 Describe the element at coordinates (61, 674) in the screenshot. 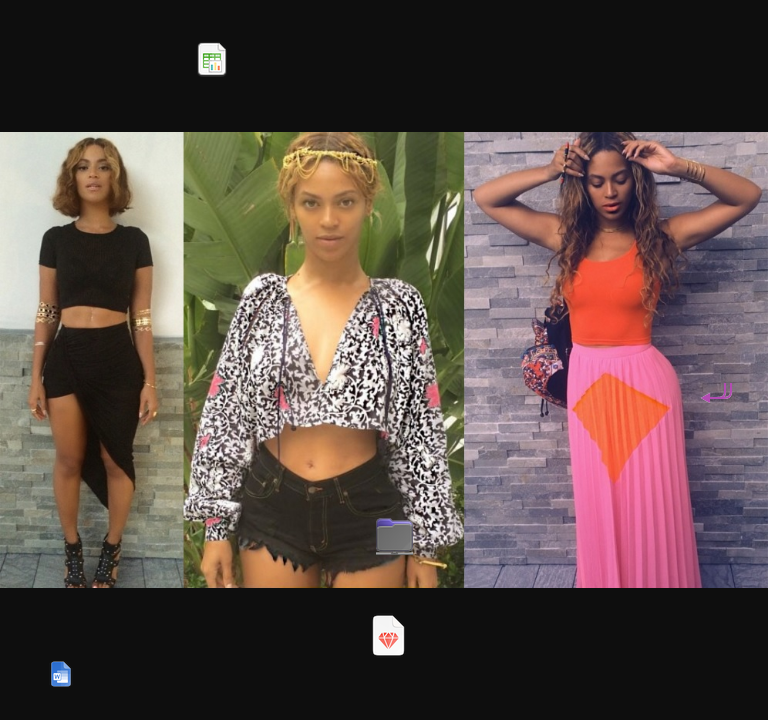

I see `microsoft word document file` at that location.